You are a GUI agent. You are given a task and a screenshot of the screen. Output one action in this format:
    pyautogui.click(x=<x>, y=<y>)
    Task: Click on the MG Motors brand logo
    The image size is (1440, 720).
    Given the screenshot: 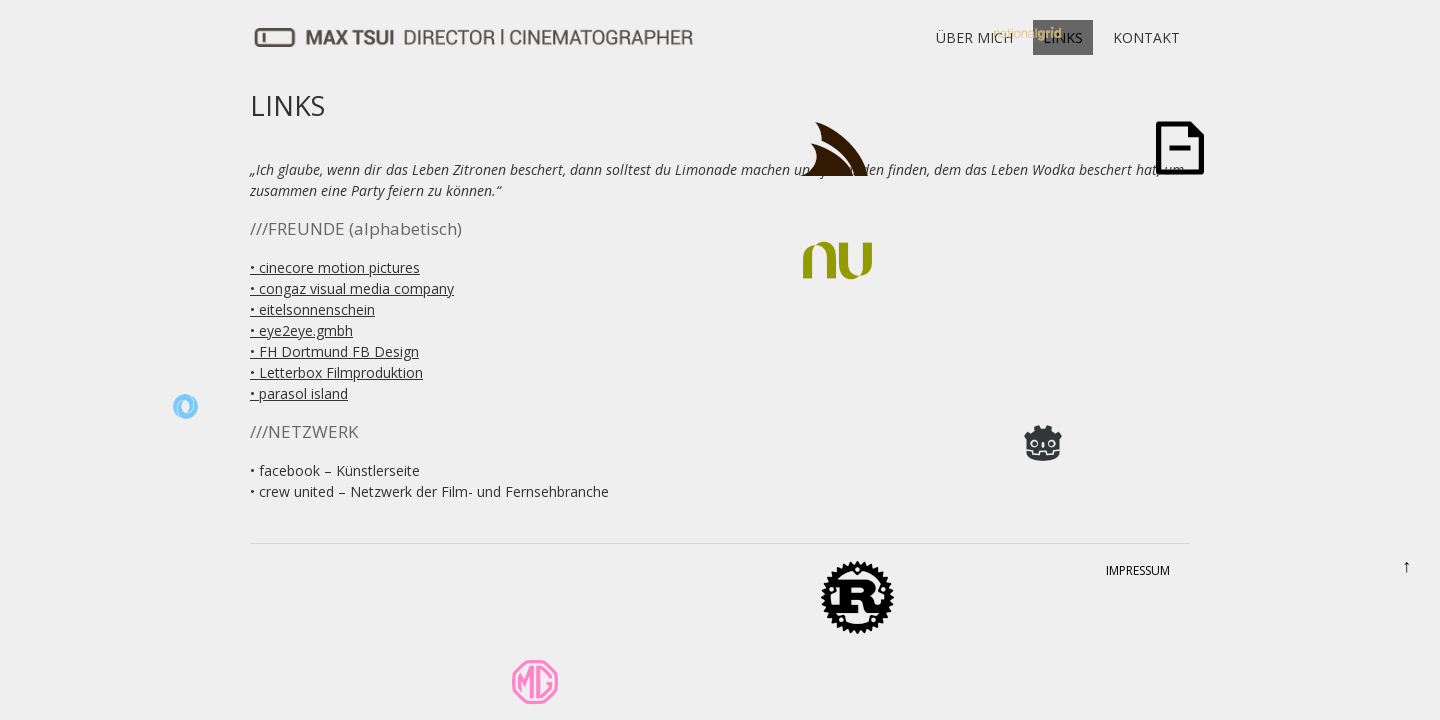 What is the action you would take?
    pyautogui.click(x=535, y=682)
    